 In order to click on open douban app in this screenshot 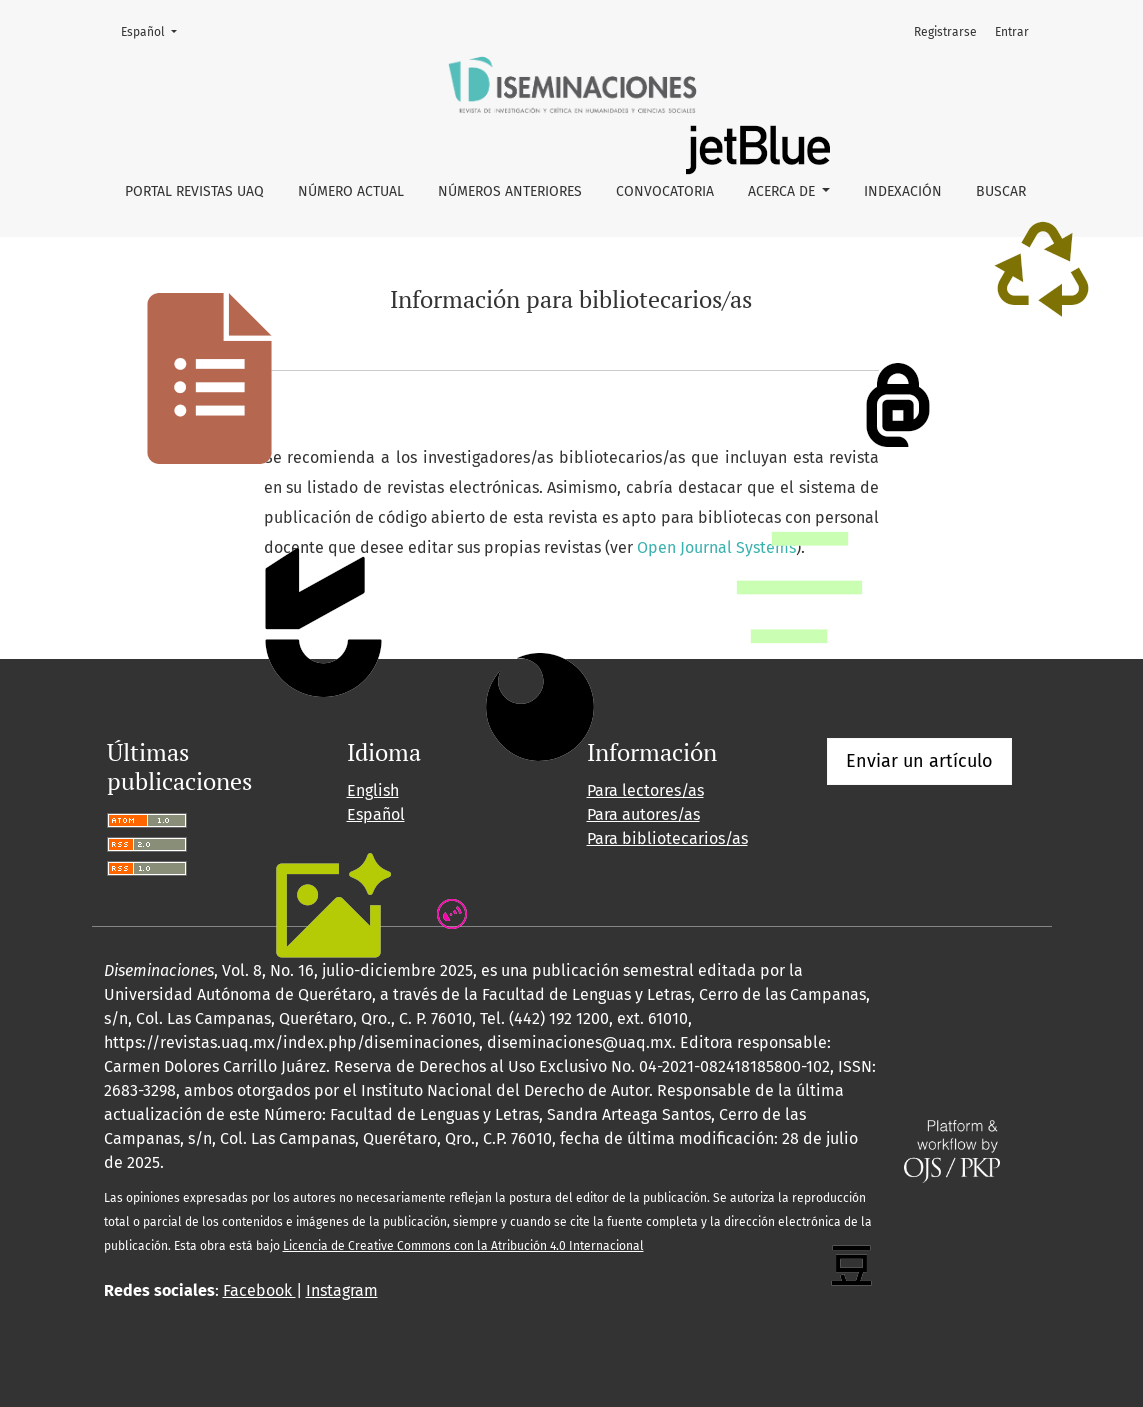, I will do `click(851, 1265)`.